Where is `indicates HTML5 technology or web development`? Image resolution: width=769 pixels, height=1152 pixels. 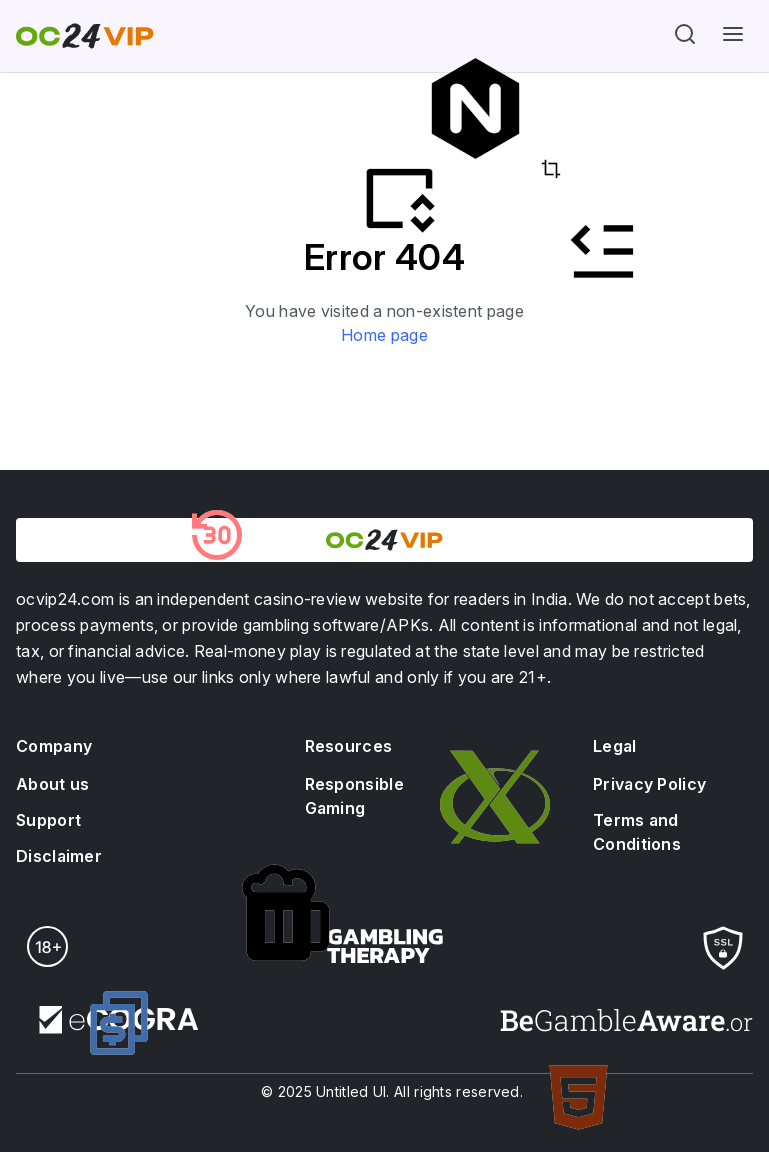
indicates HTML5 technology or web development is located at coordinates (578, 1097).